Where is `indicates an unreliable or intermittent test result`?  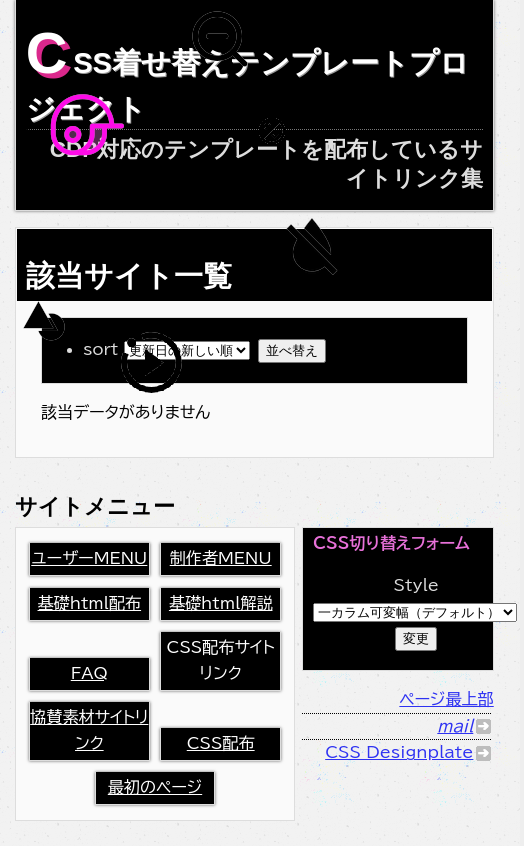
indicates an unreliable or intermittent test result is located at coordinates (272, 131).